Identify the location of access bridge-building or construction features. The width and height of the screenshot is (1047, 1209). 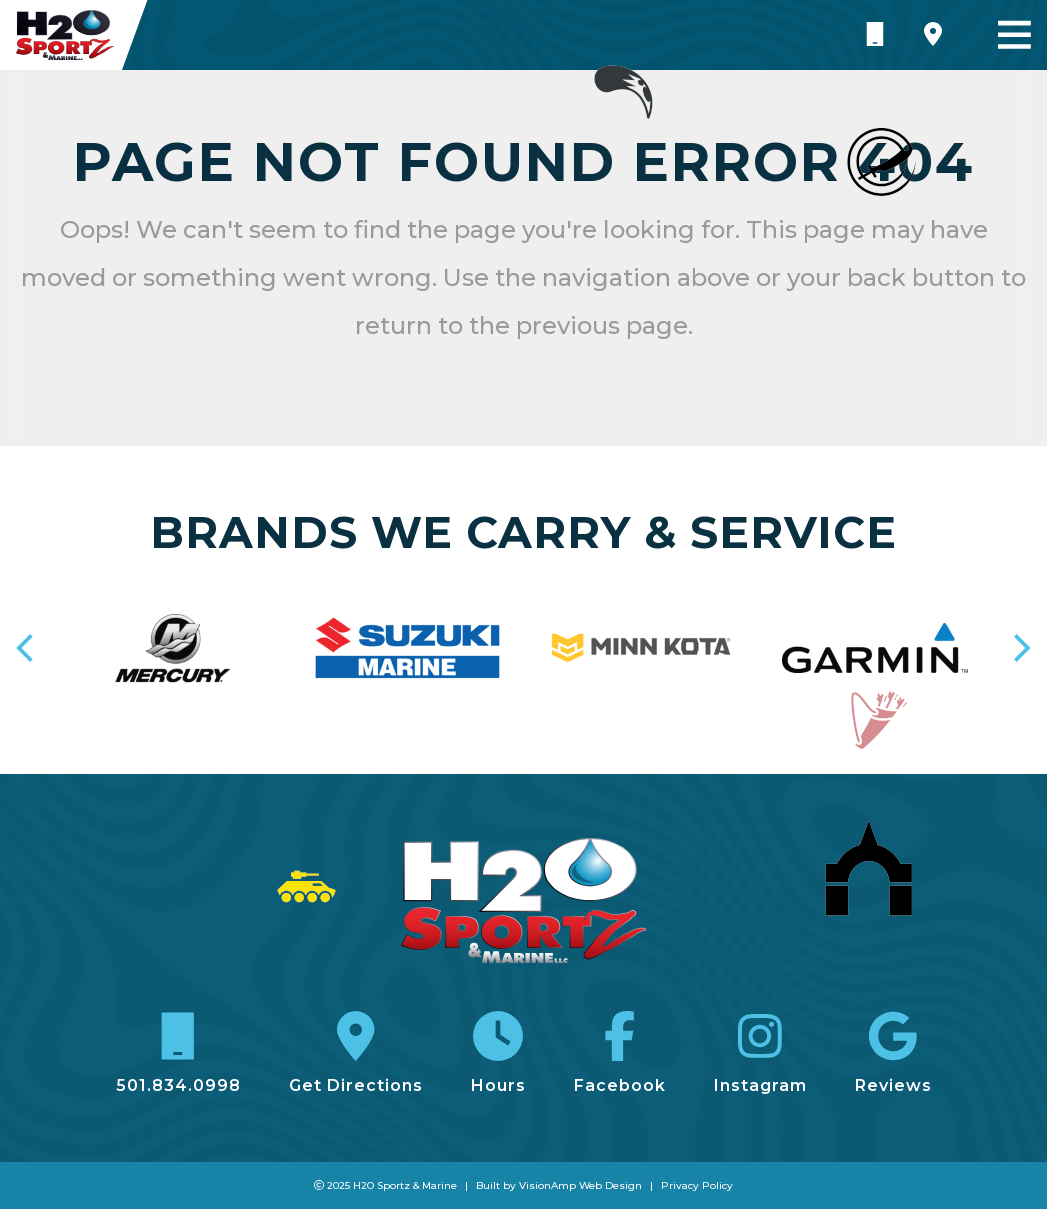
(869, 868).